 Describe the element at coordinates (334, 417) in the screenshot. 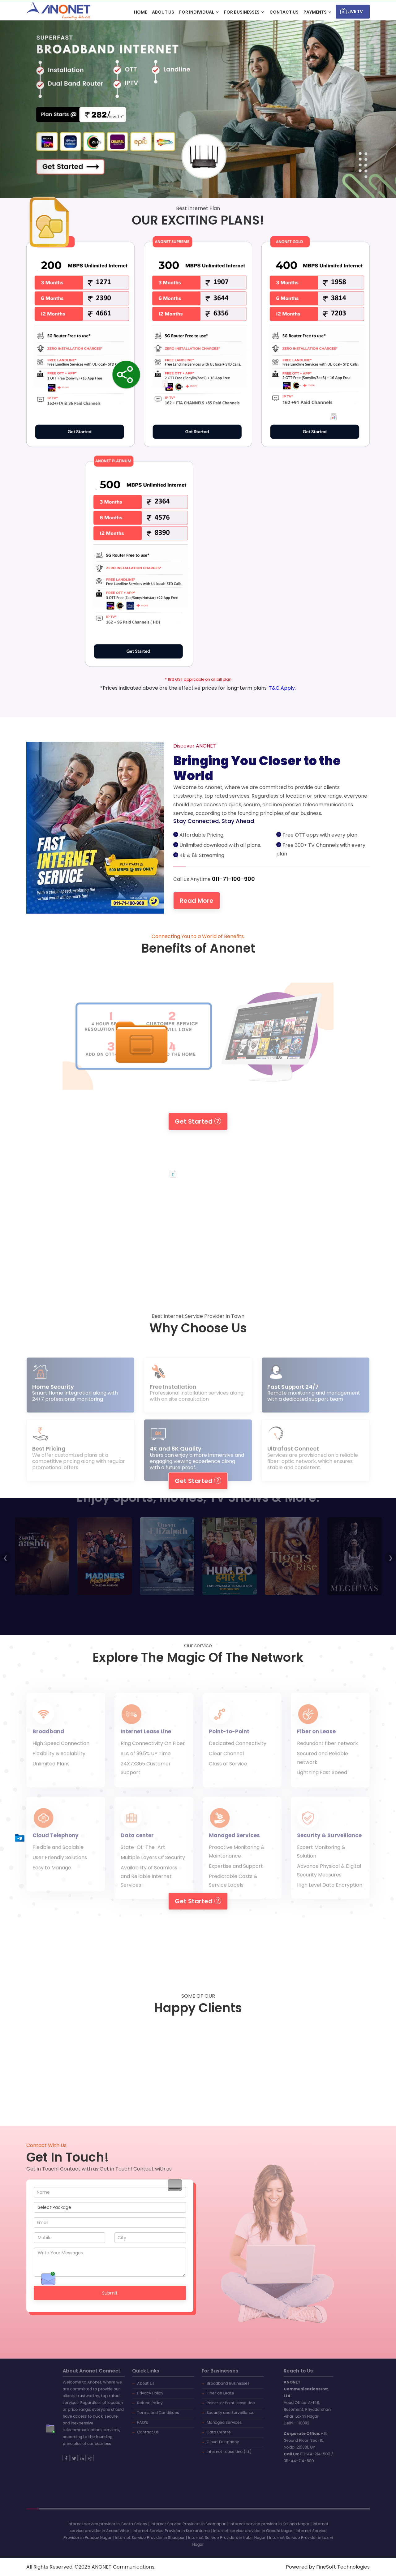

I see `open the software center to browse and install apps` at that location.